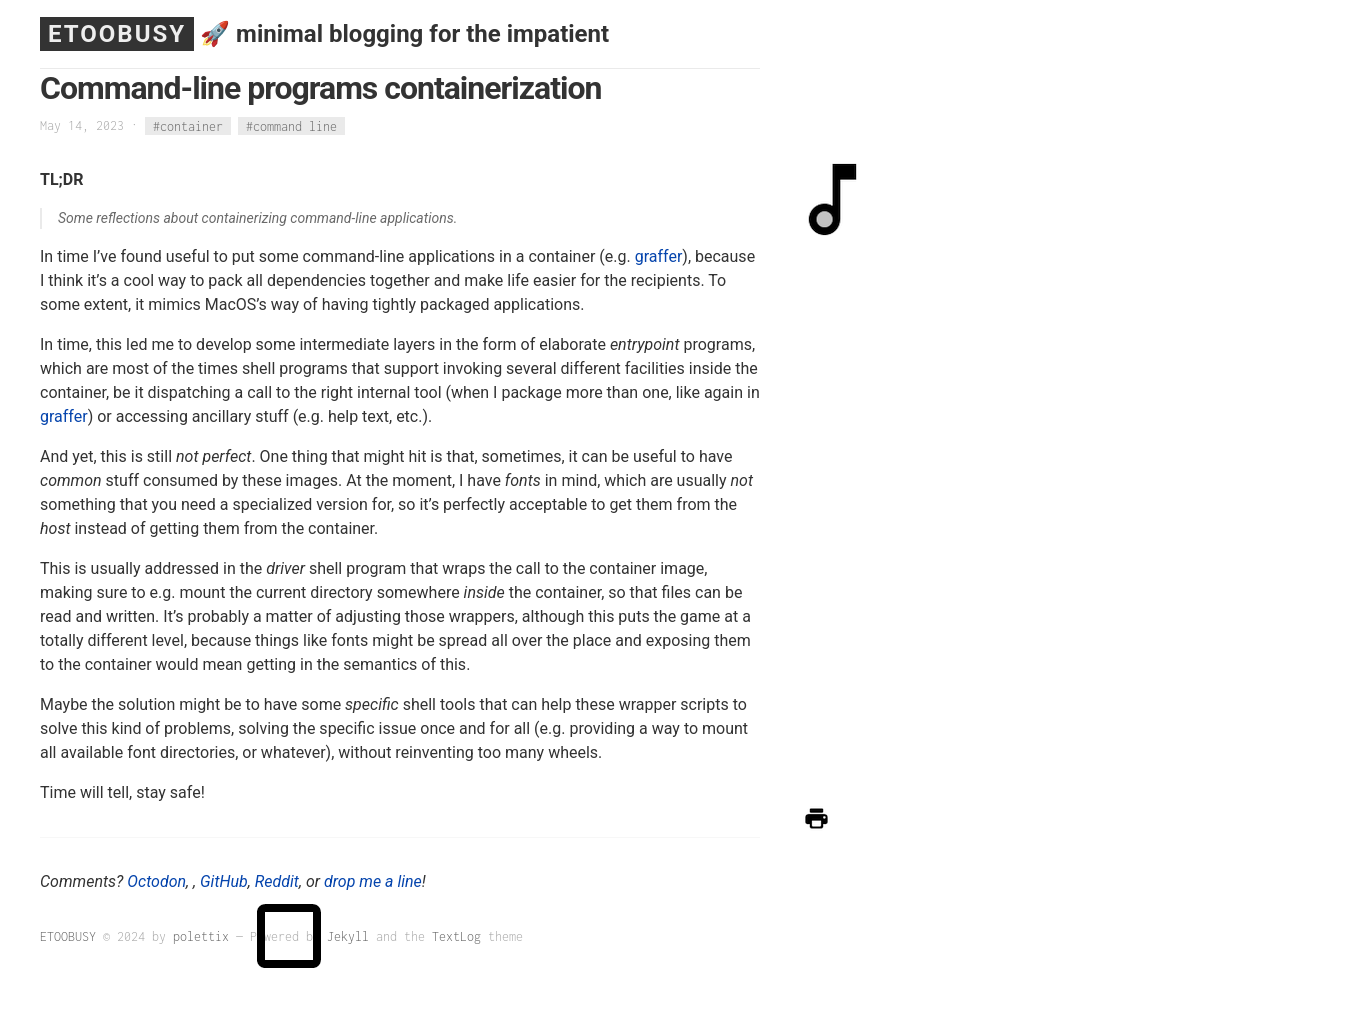 This screenshot has width=1356, height=1011. I want to click on crop image to square aspect ratio, so click(289, 936).